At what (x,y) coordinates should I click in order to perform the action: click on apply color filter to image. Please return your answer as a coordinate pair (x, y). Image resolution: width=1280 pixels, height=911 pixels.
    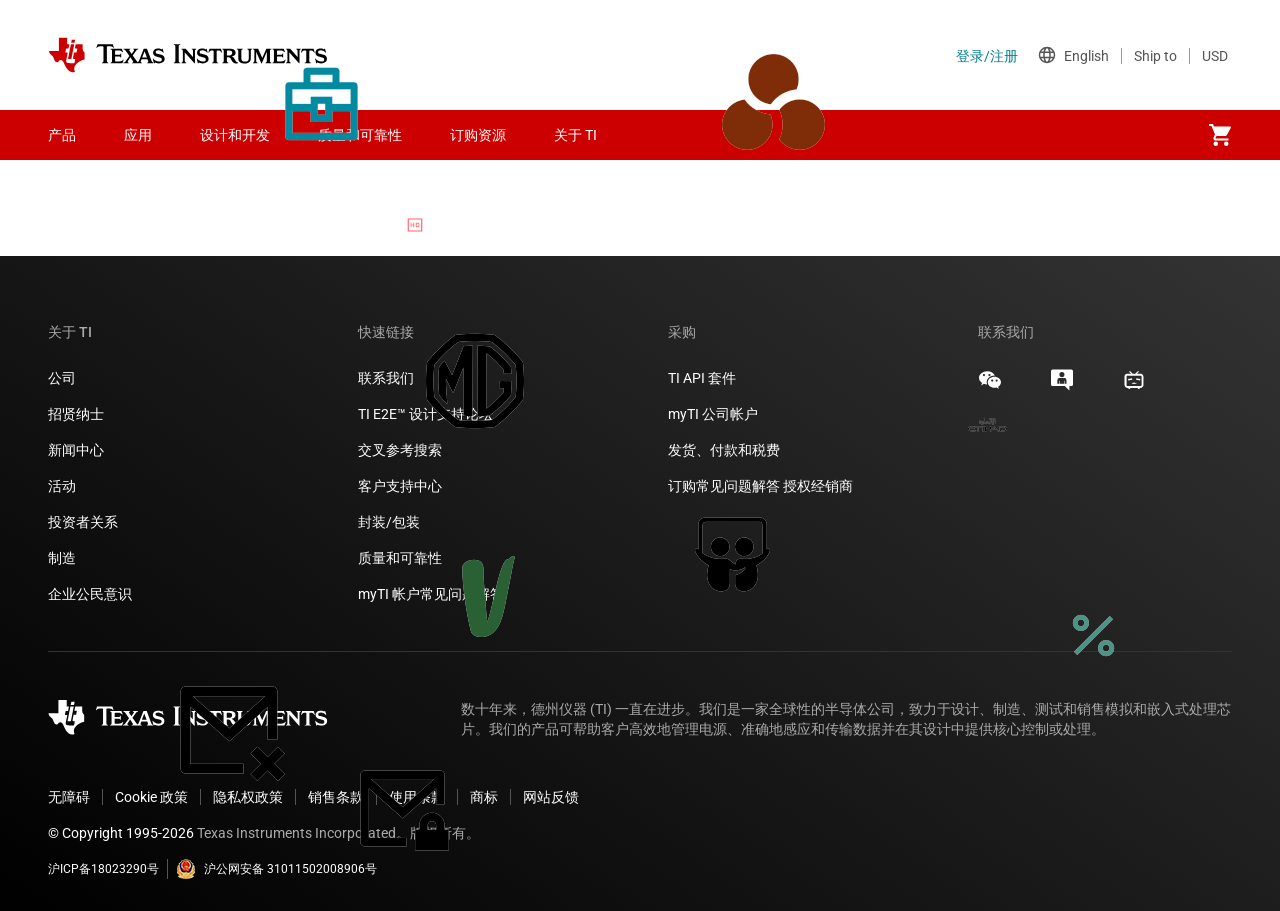
    Looking at the image, I should click on (773, 109).